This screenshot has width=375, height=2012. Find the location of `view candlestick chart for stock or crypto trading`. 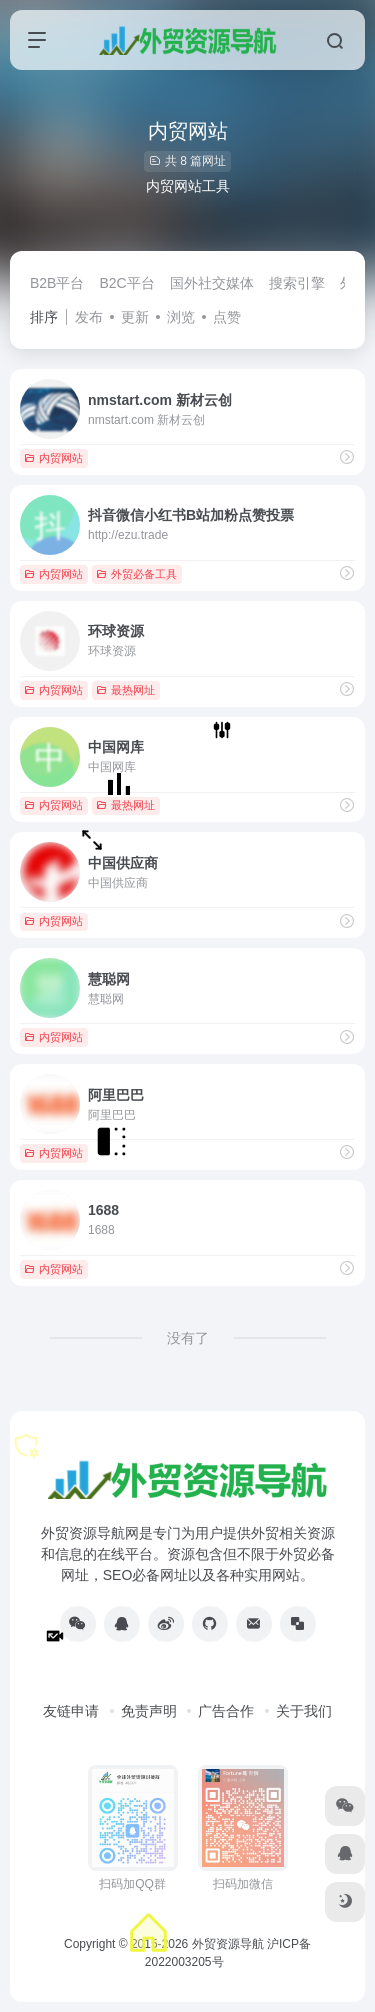

view candlestick chart for stock or crypto trading is located at coordinates (222, 730).